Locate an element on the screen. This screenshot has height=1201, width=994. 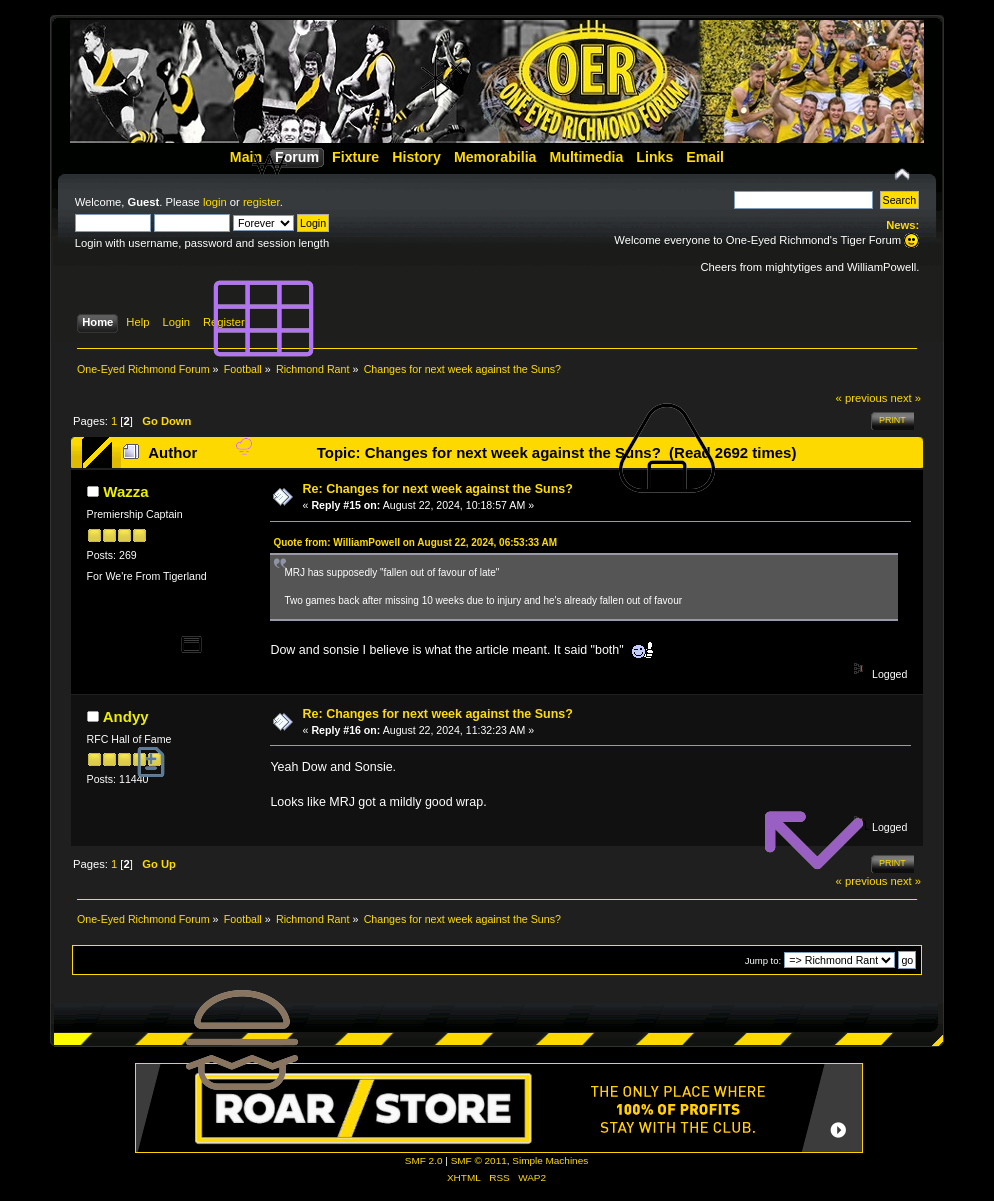
view file differences or changes is located at coordinates (151, 762).